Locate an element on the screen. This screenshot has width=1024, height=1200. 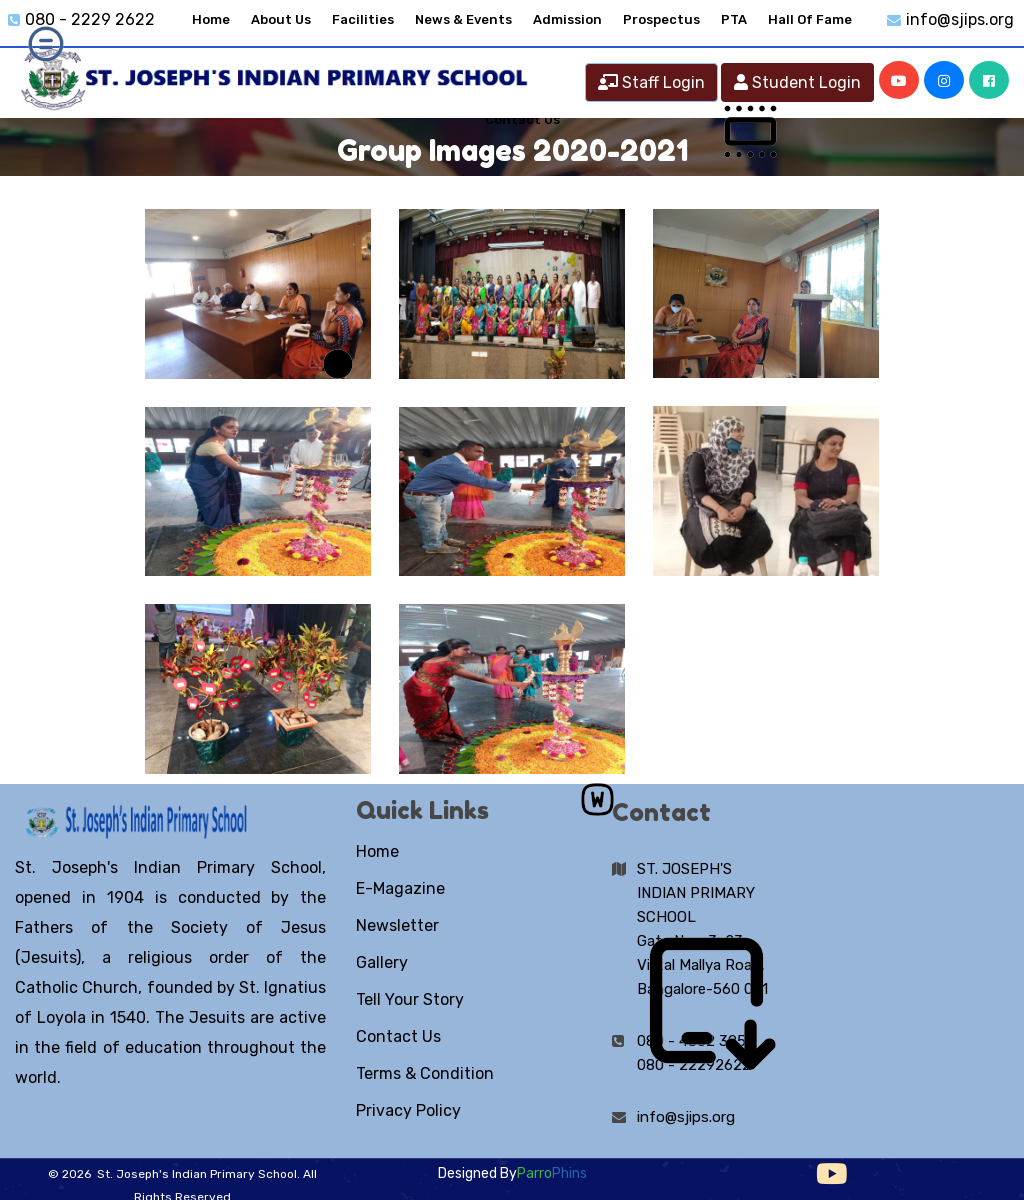
indicates recording in progress is located at coordinates (338, 364).